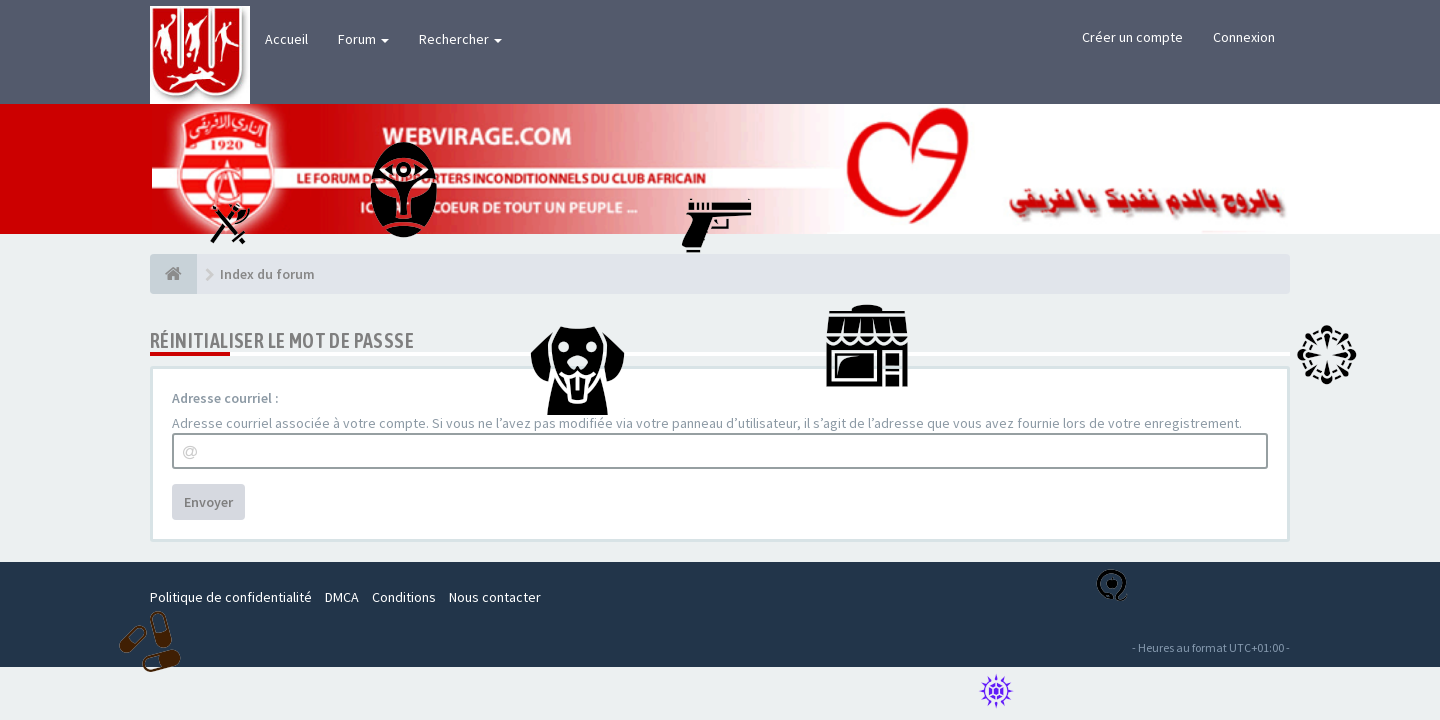  I want to click on view pet profile or pet-related features, so click(577, 368).